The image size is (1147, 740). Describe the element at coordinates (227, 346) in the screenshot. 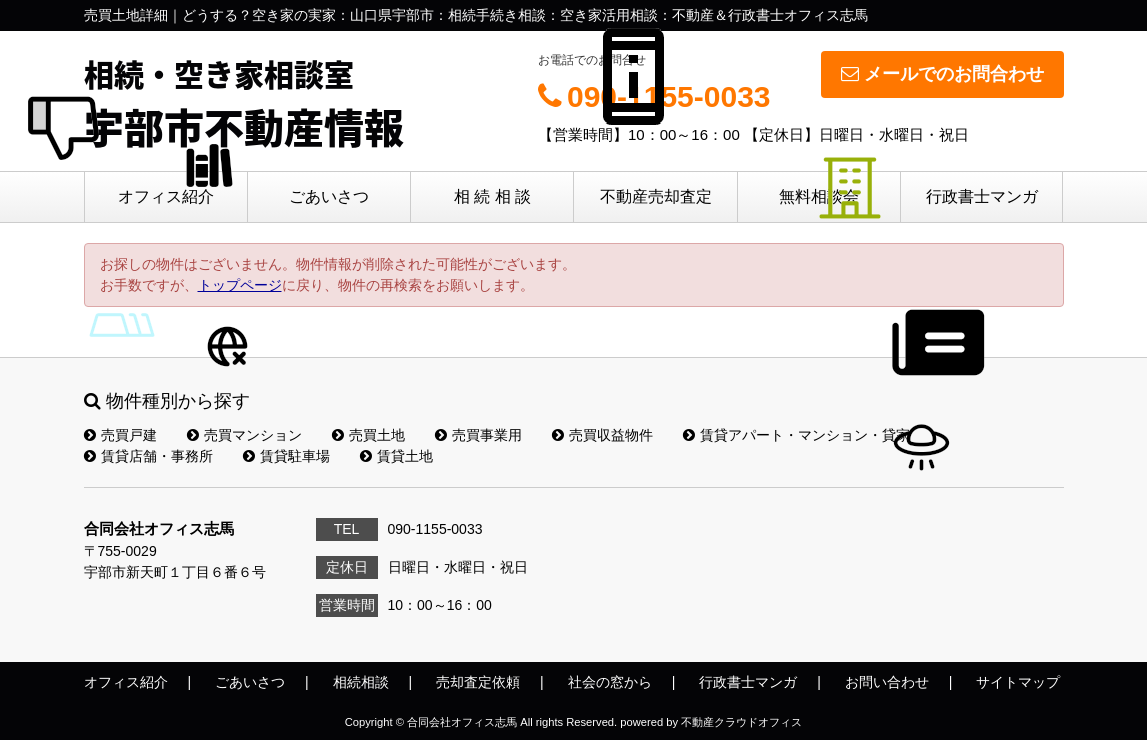

I see `no internet connection` at that location.